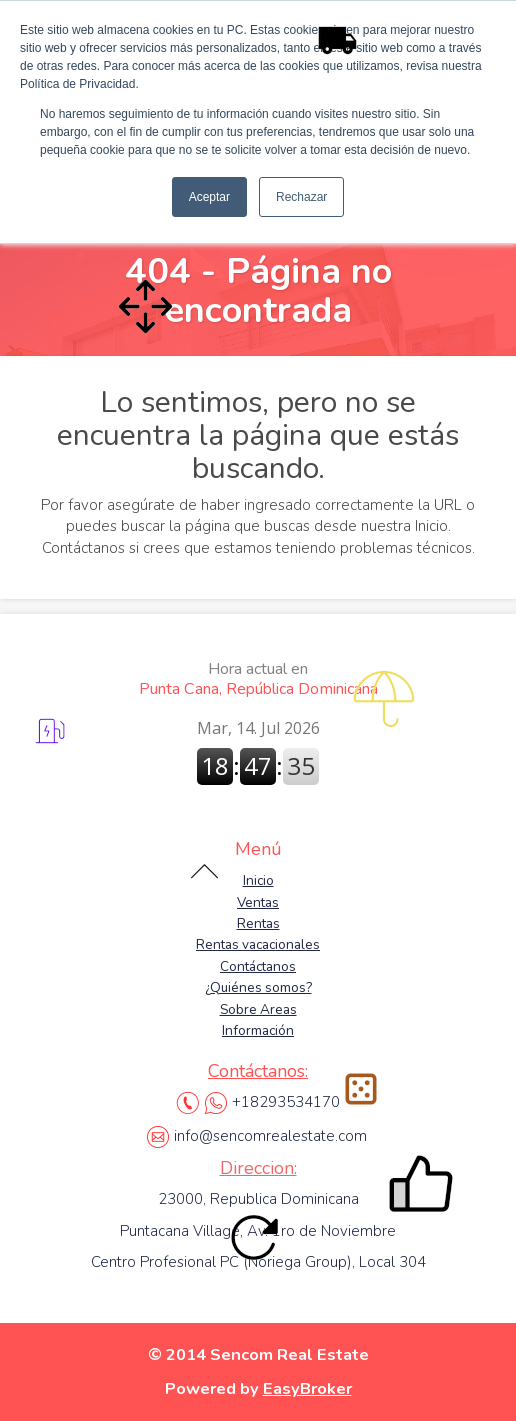 This screenshot has width=516, height=1421. Describe the element at coordinates (361, 1089) in the screenshot. I see `roll dice or generate random number` at that location.